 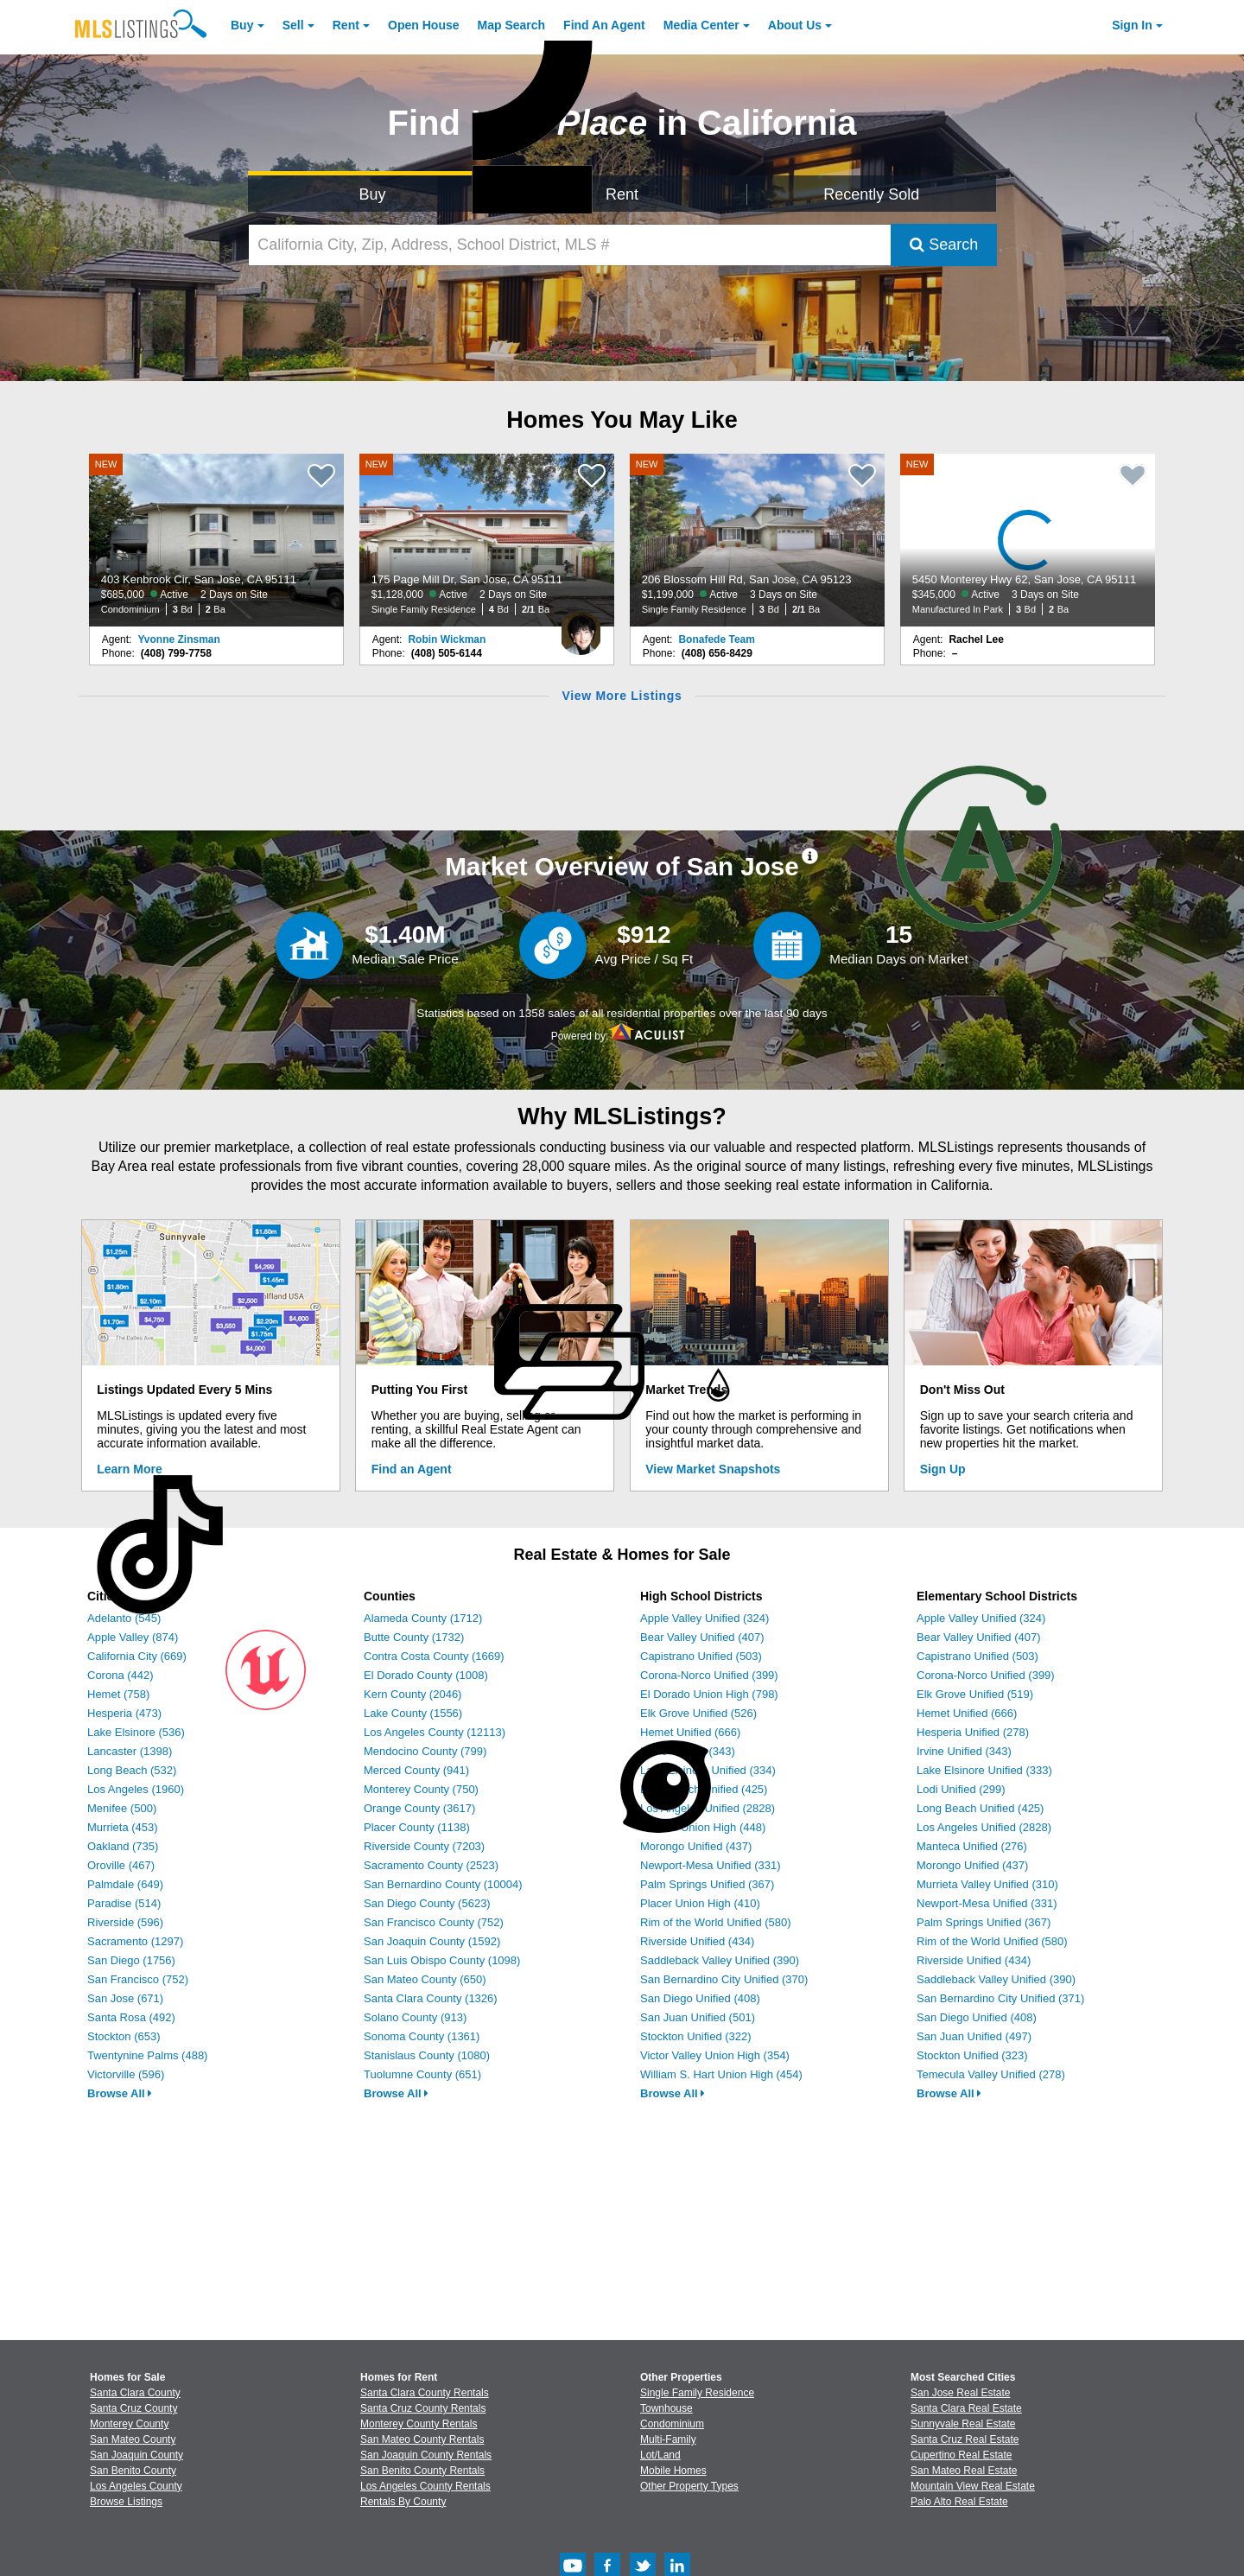 I want to click on open rainmeter desktop customization application, so click(x=718, y=1384).